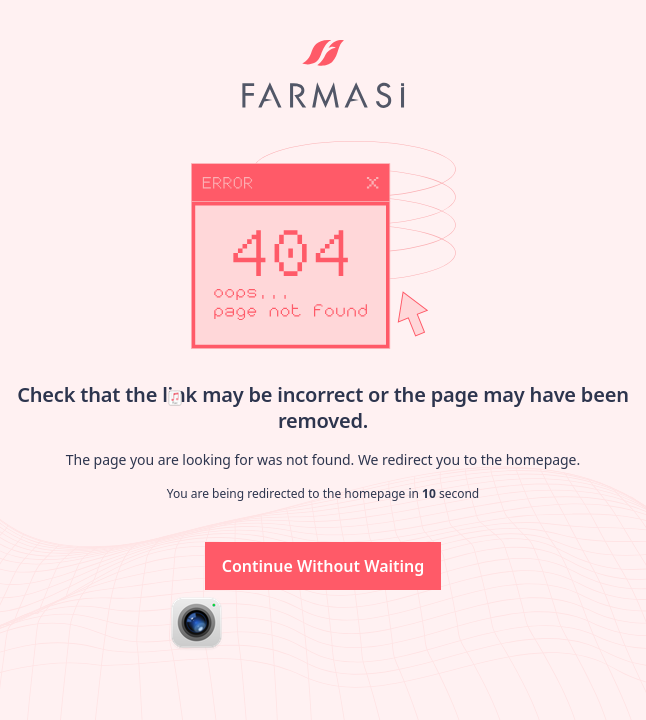 The image size is (646, 720). I want to click on access webcam settings, so click(196, 622).